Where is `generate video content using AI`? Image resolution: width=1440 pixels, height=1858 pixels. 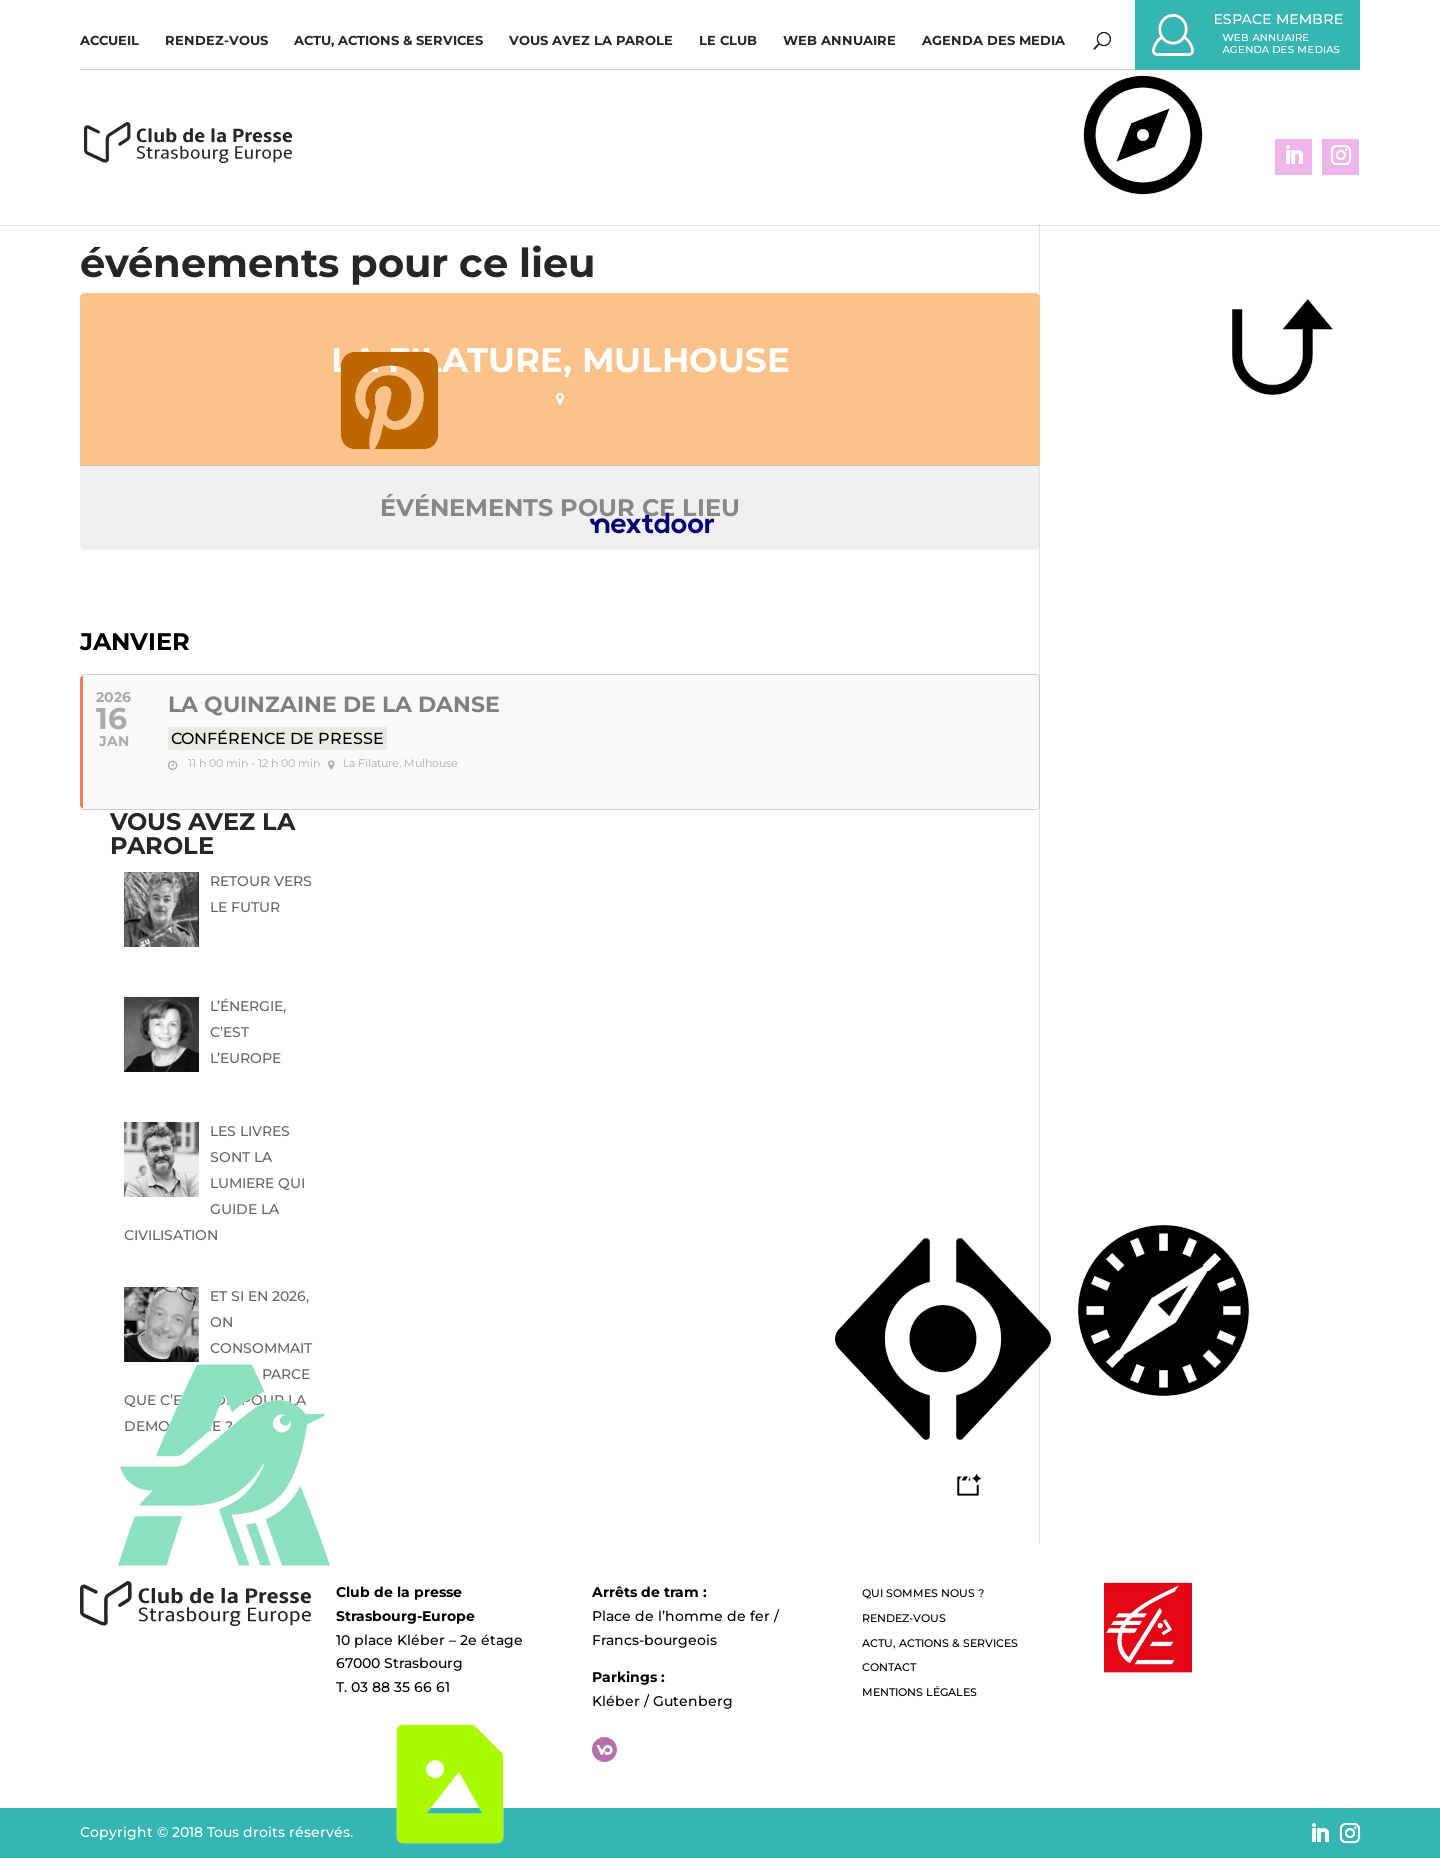
generate video content using AI is located at coordinates (968, 1486).